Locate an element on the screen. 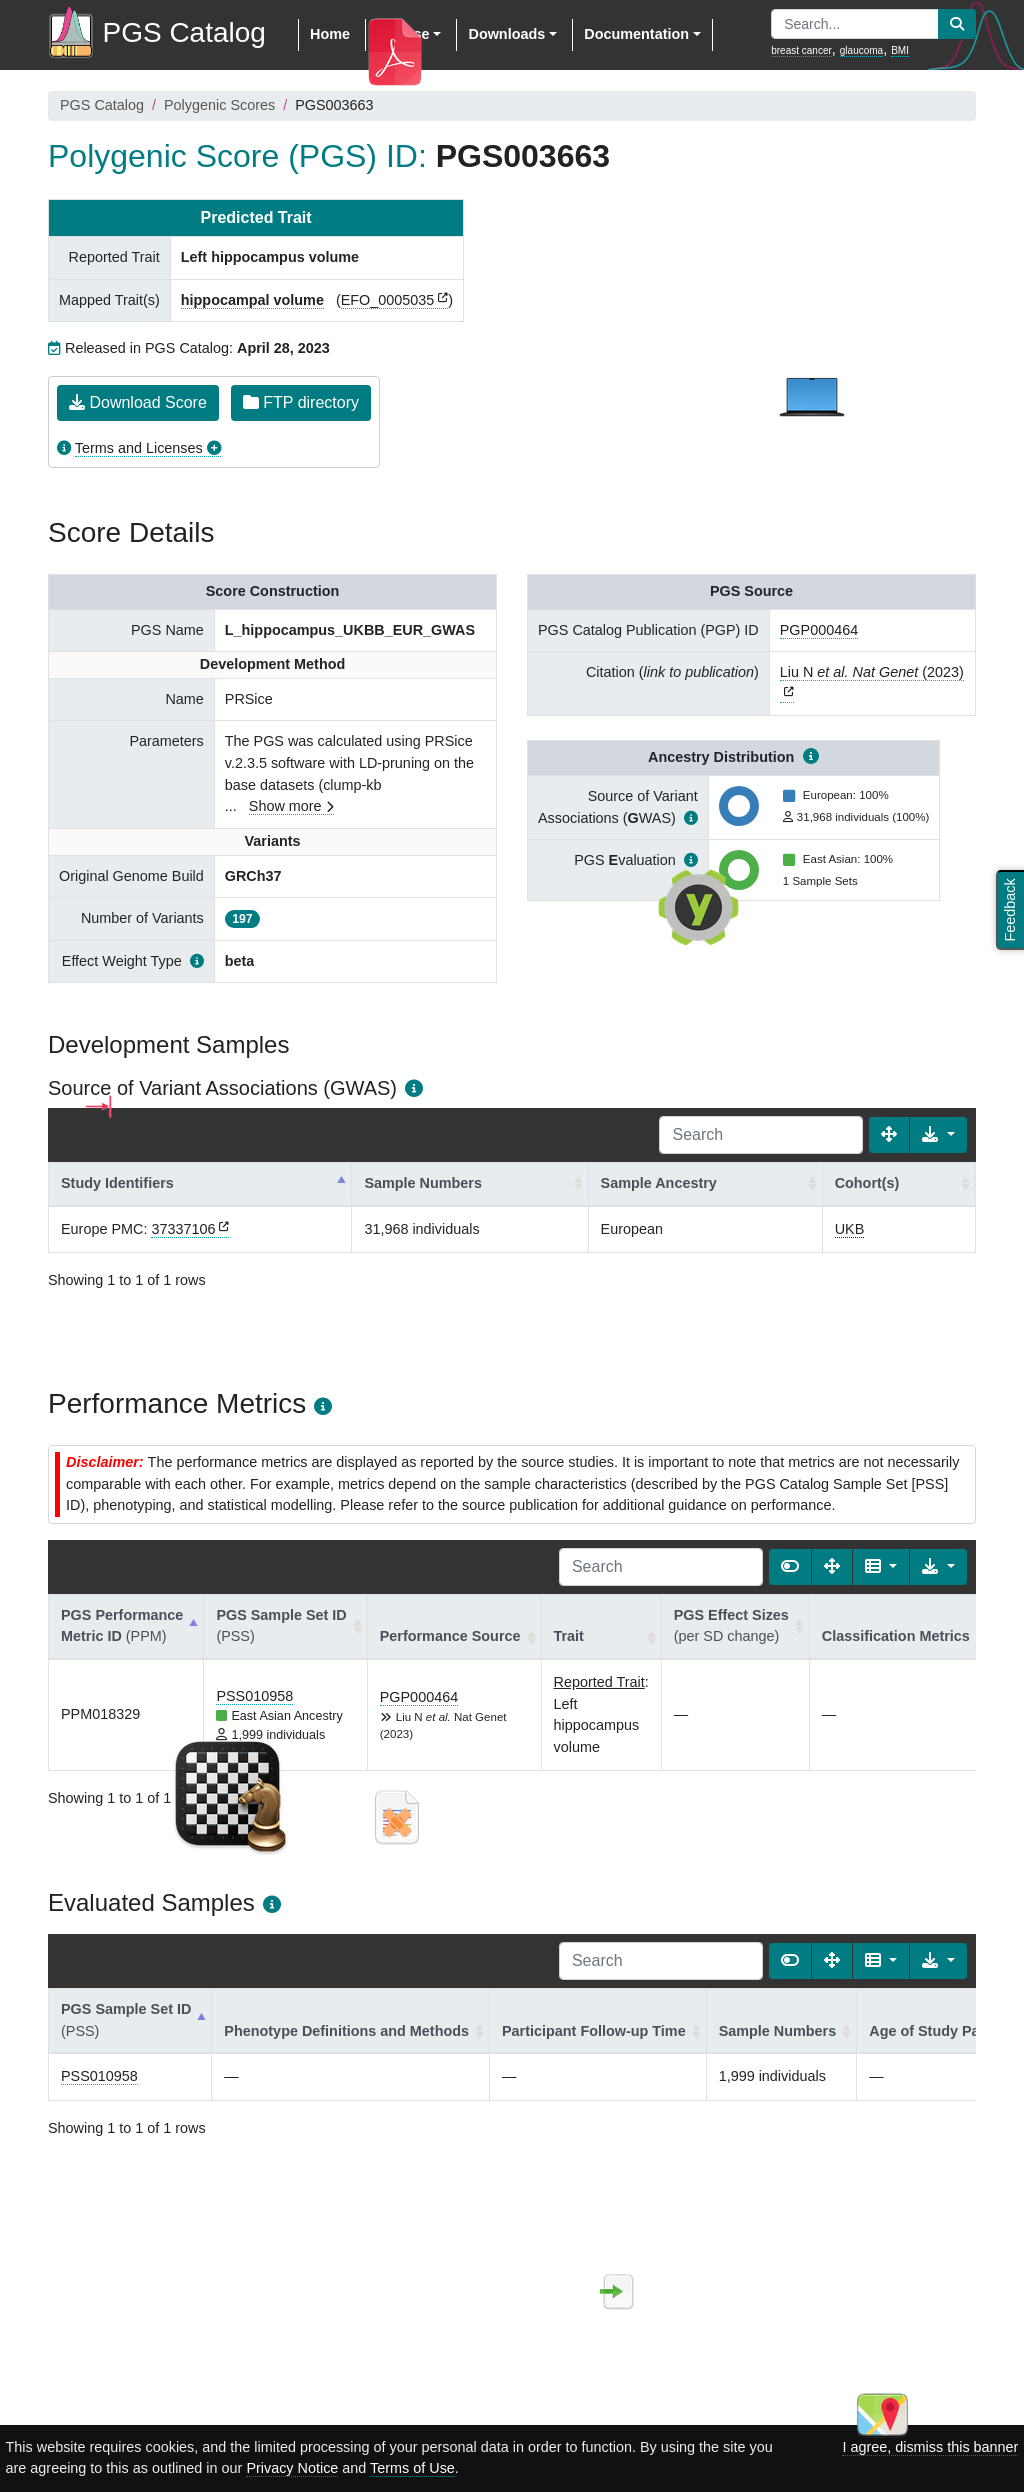 The image size is (1024, 2492). open the chess game application is located at coordinates (227, 1793).